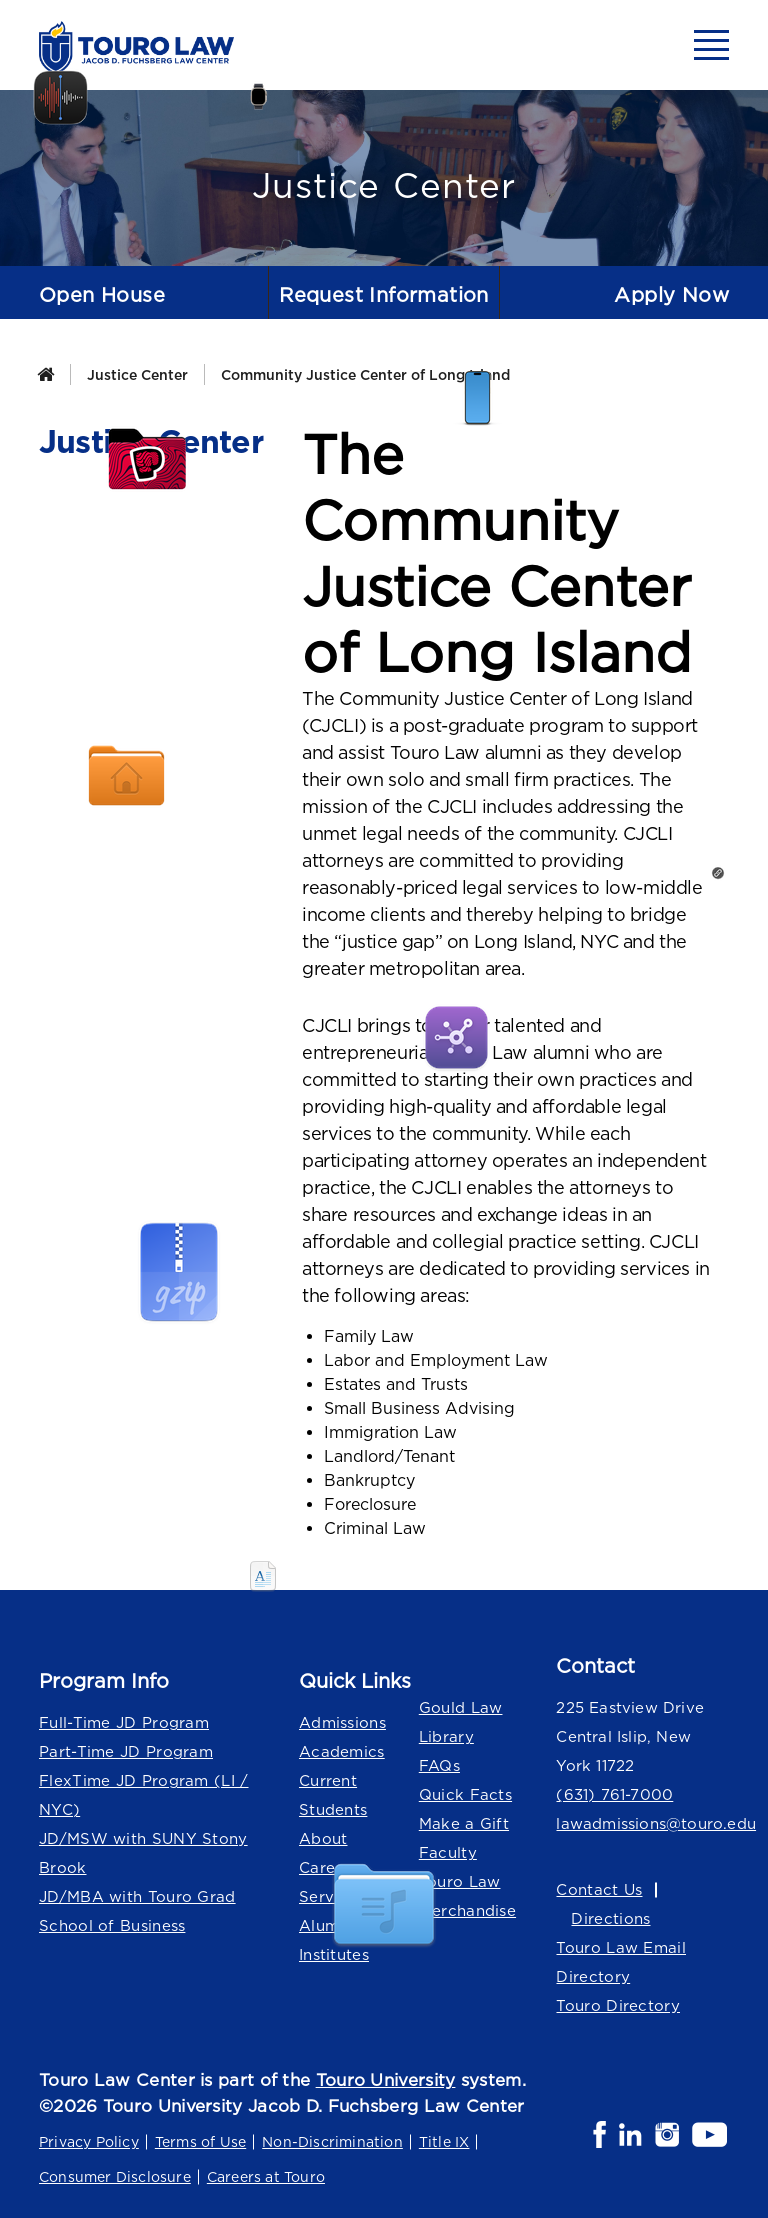 This screenshot has width=768, height=2218. What do you see at coordinates (126, 775) in the screenshot?
I see `access your home folder` at bounding box center [126, 775].